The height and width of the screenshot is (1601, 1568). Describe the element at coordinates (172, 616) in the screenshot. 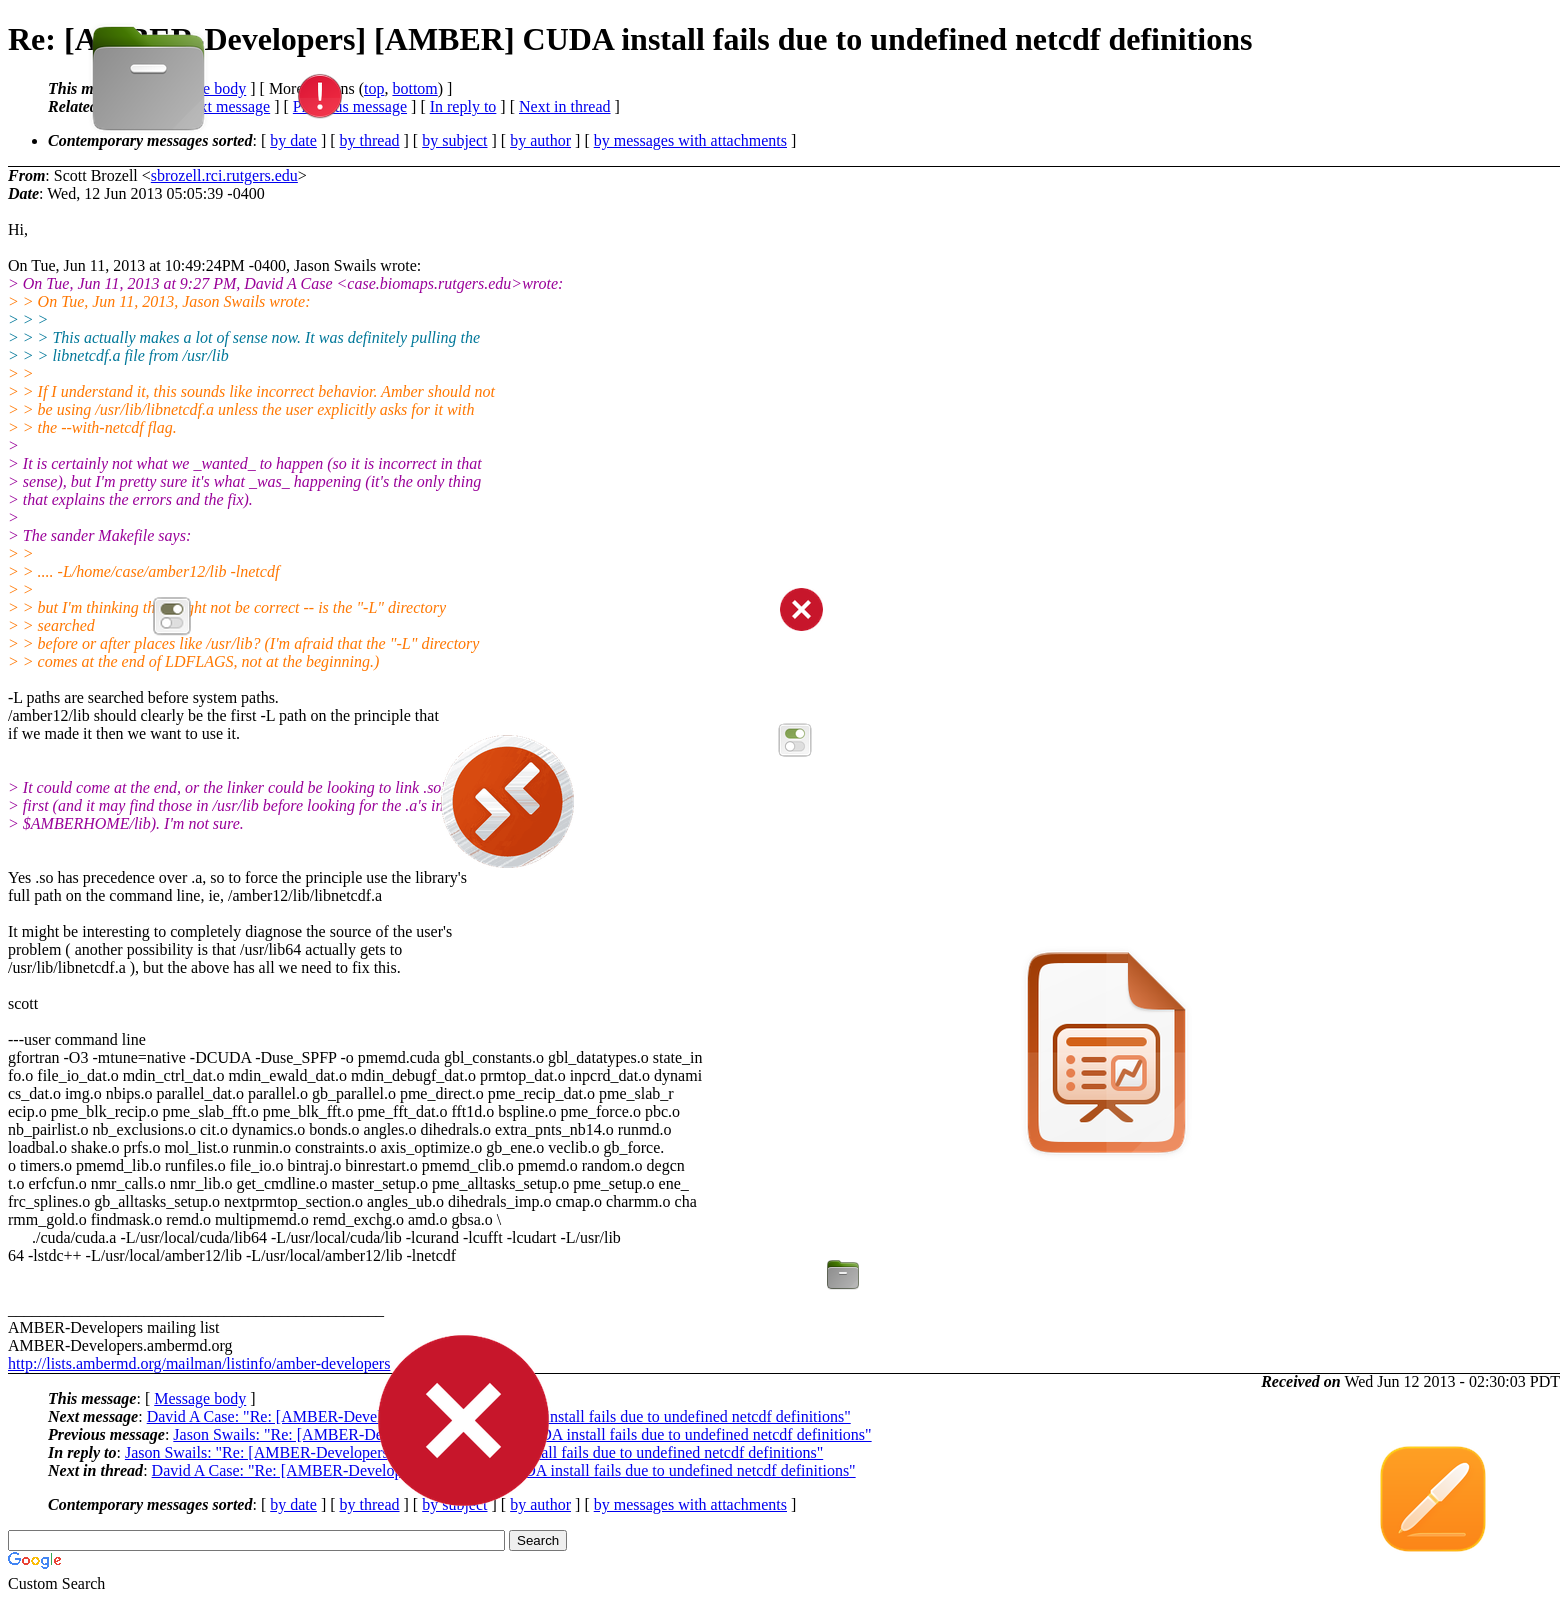

I see `open gnome tweaks to customize system settings` at that location.